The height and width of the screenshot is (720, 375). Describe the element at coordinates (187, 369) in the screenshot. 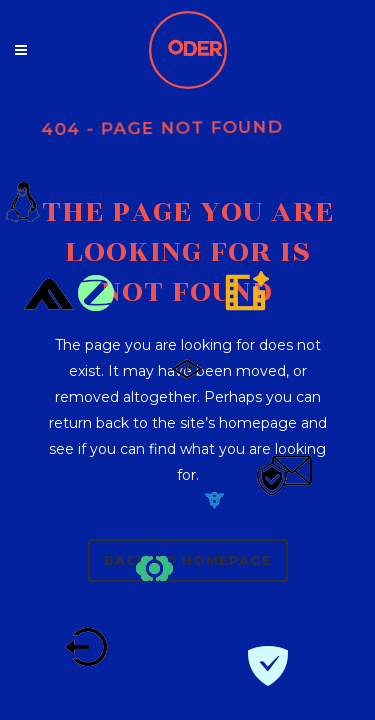

I see `powers brand logo` at that location.